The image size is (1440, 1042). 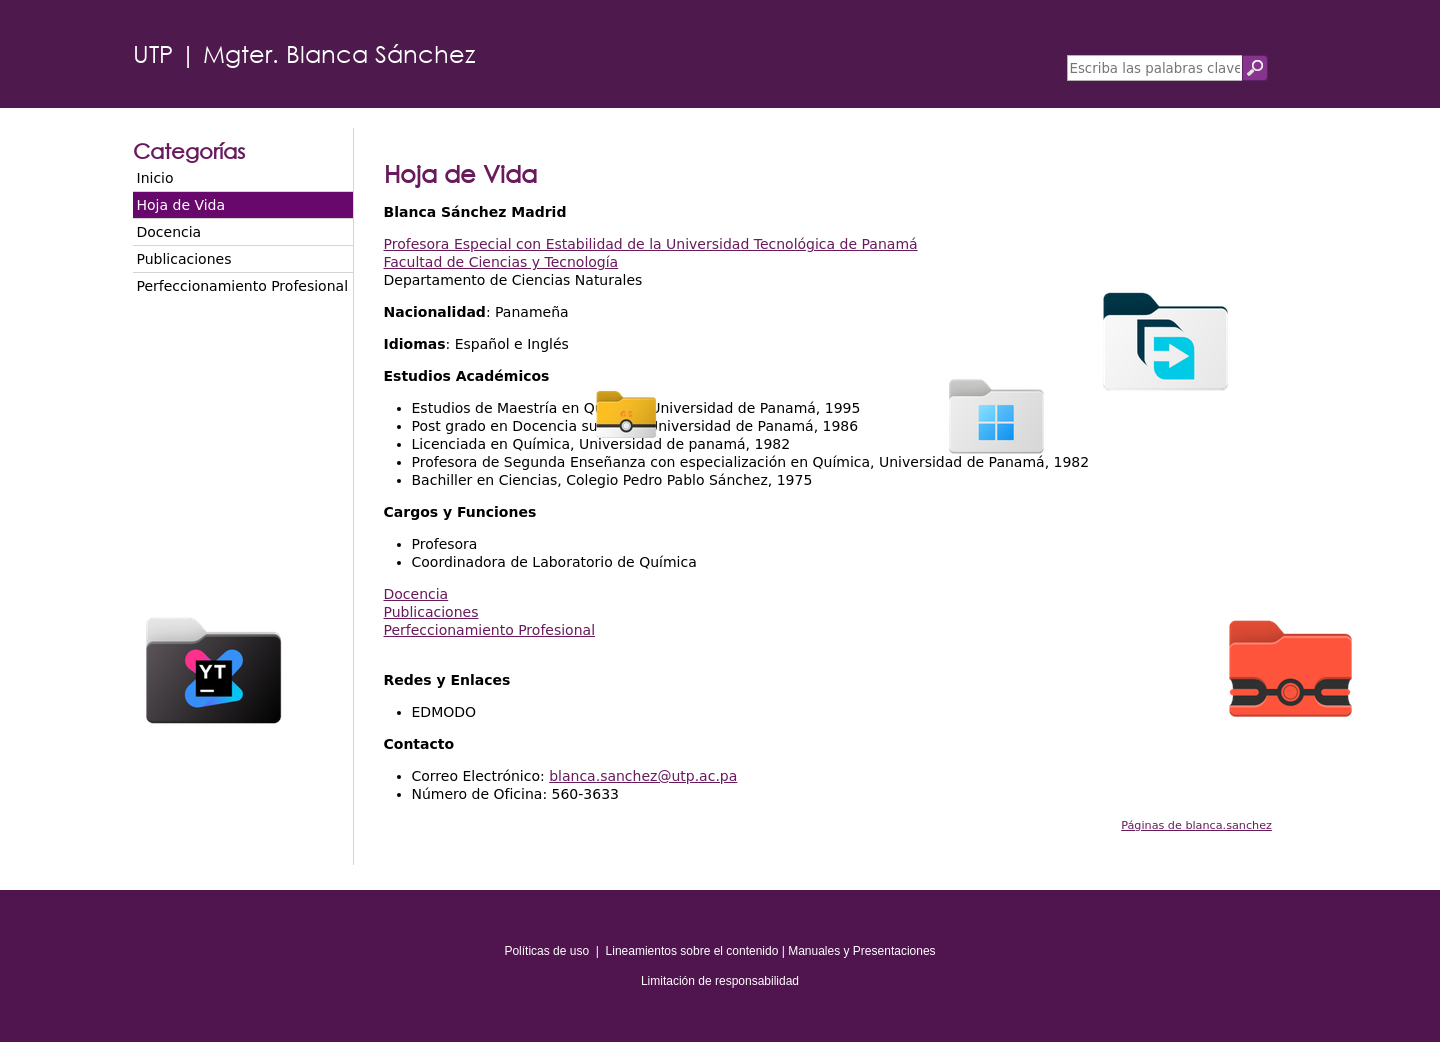 What do you see at coordinates (996, 419) in the screenshot?
I see `open the windows 11 system folder` at bounding box center [996, 419].